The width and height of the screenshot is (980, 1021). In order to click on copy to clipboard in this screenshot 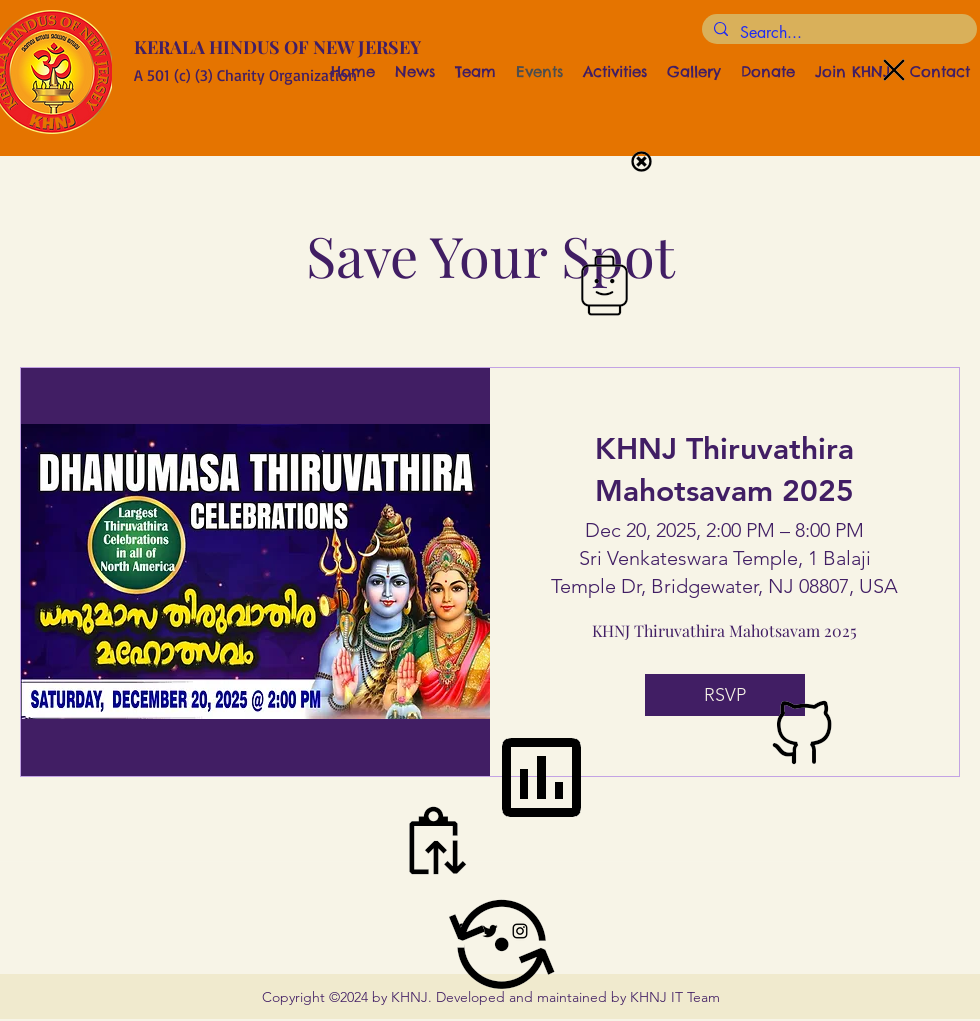, I will do `click(433, 840)`.